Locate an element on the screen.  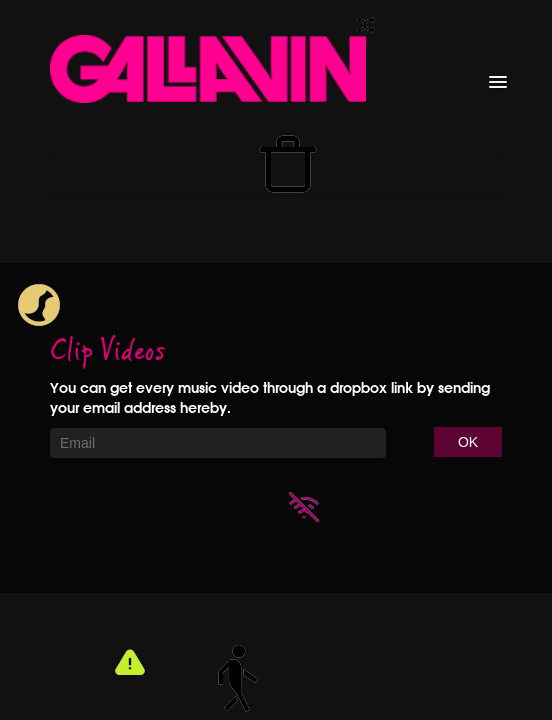
shuffle playlist or queue is located at coordinates (366, 25).